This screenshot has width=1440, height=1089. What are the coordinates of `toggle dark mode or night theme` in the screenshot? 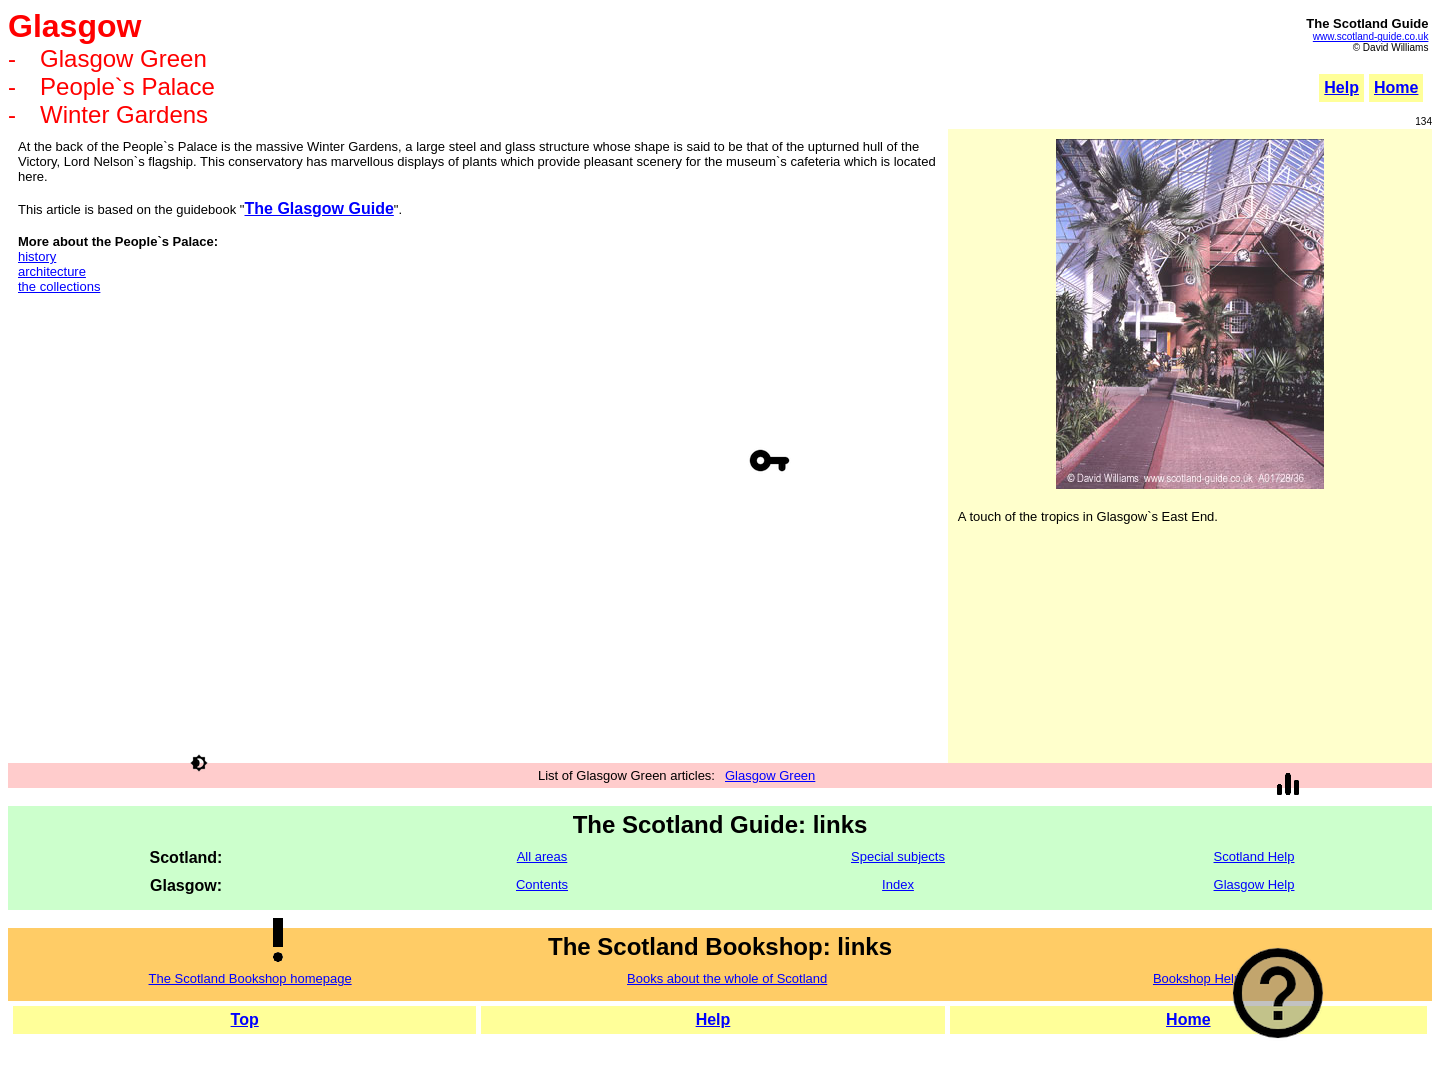 It's located at (199, 763).